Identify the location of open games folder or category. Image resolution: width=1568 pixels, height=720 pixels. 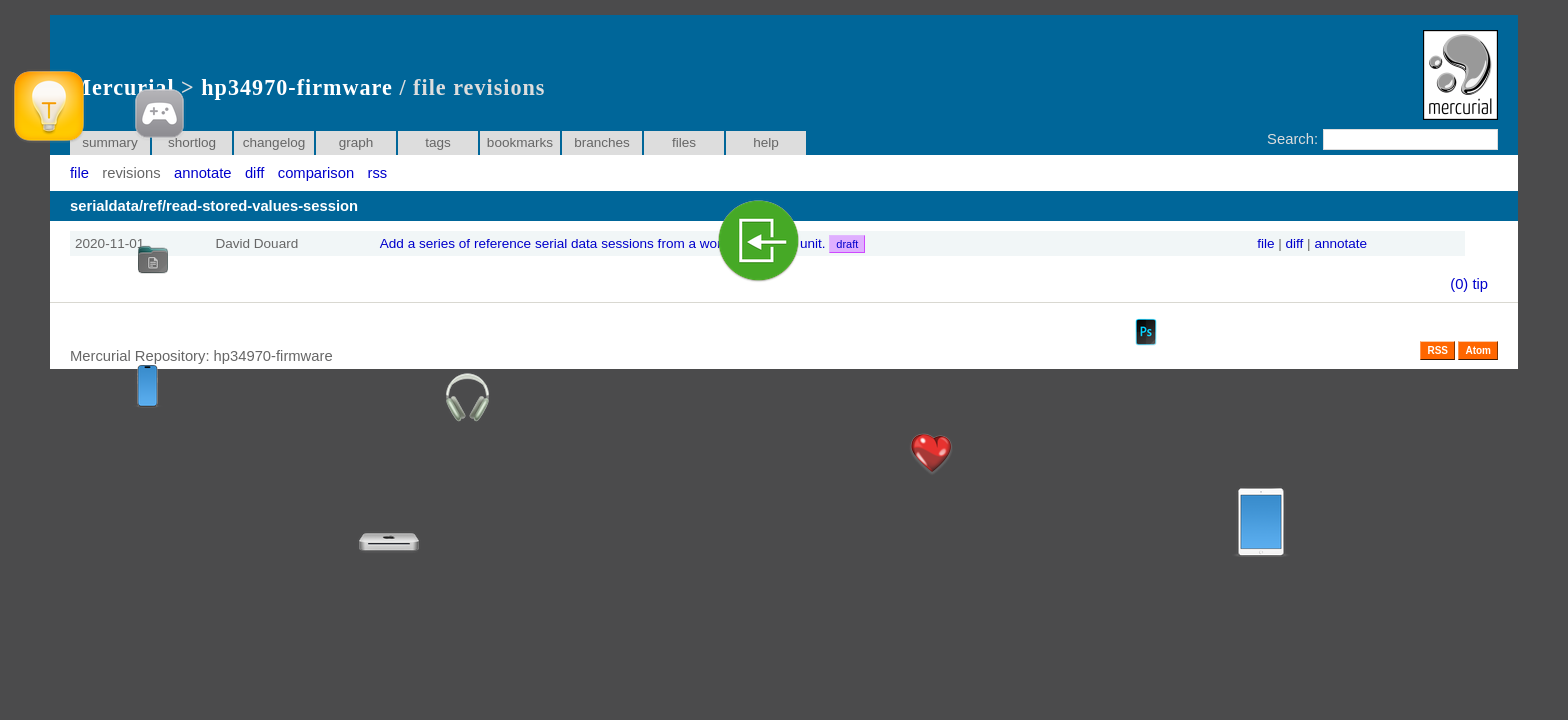
(159, 113).